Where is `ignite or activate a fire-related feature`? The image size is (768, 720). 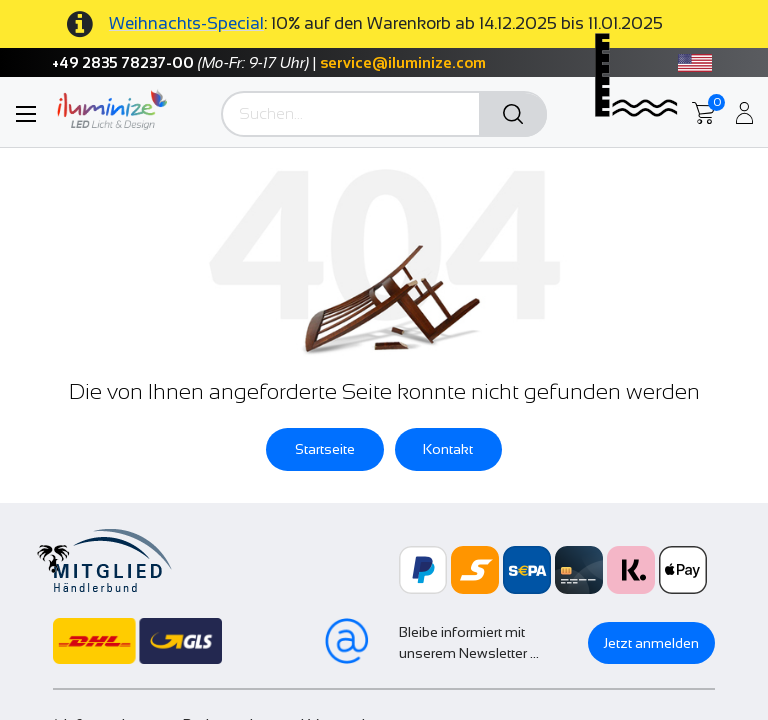
ignite or activate a fire-related feature is located at coordinates (53, 557).